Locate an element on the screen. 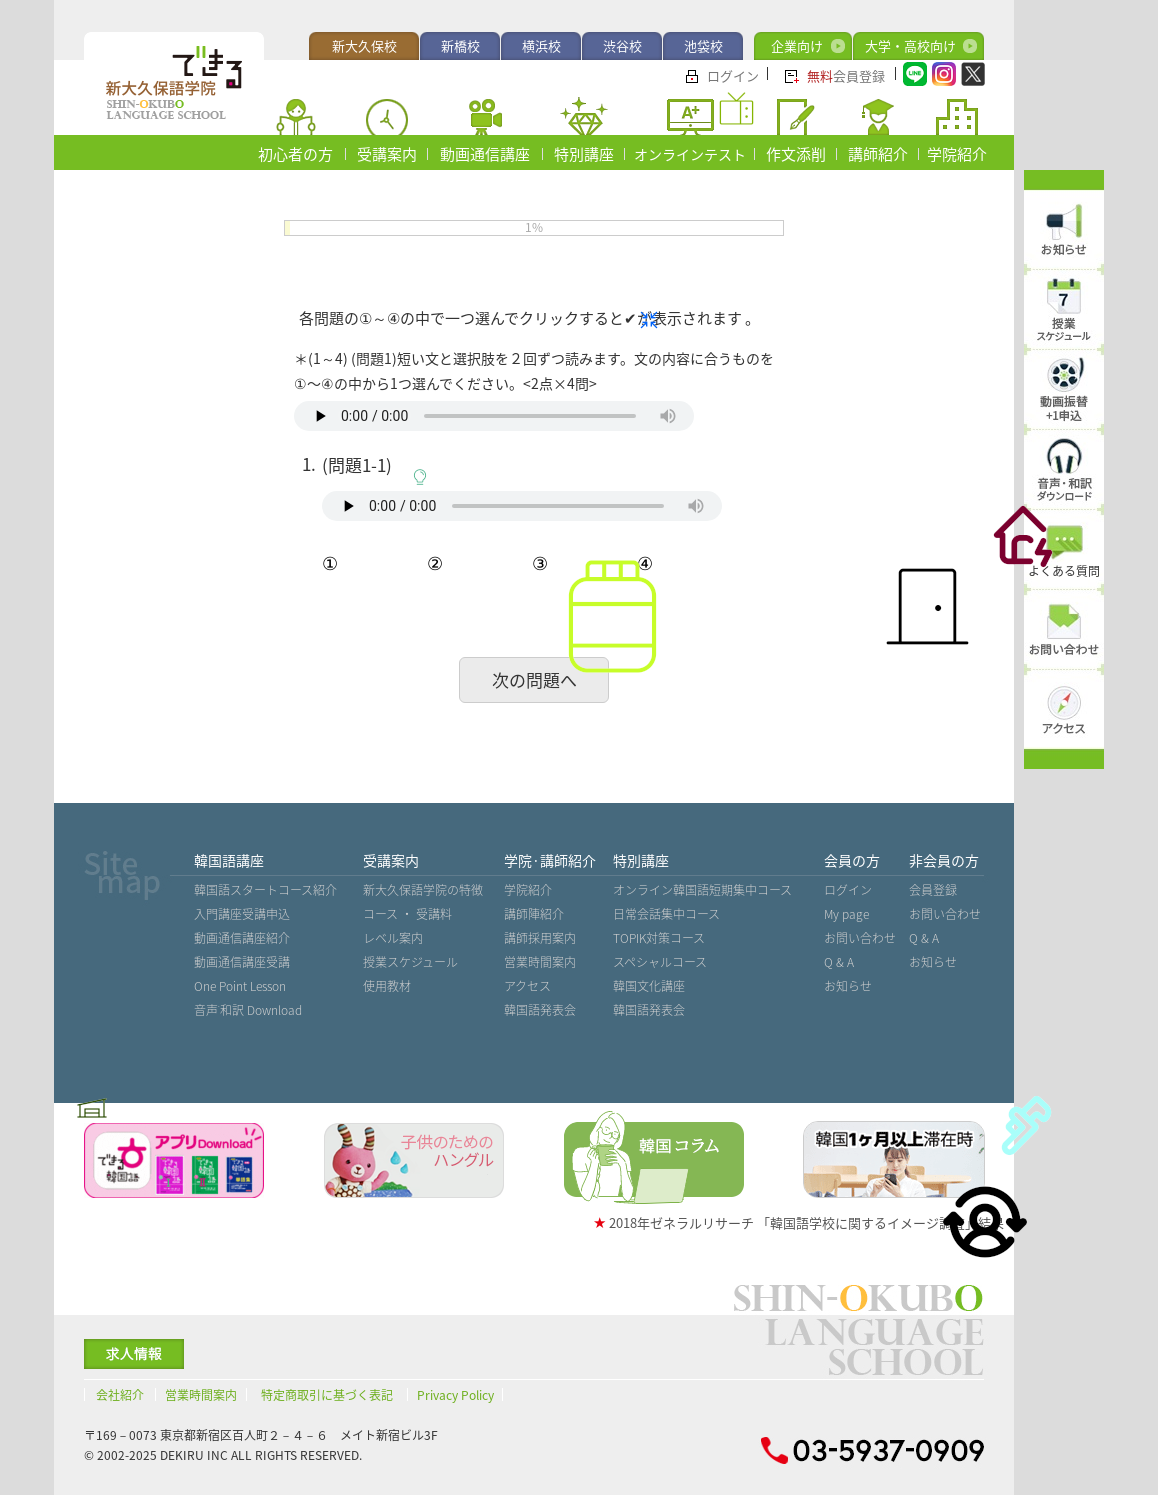 The image size is (1158, 1495). log out or exit the application is located at coordinates (927, 606).